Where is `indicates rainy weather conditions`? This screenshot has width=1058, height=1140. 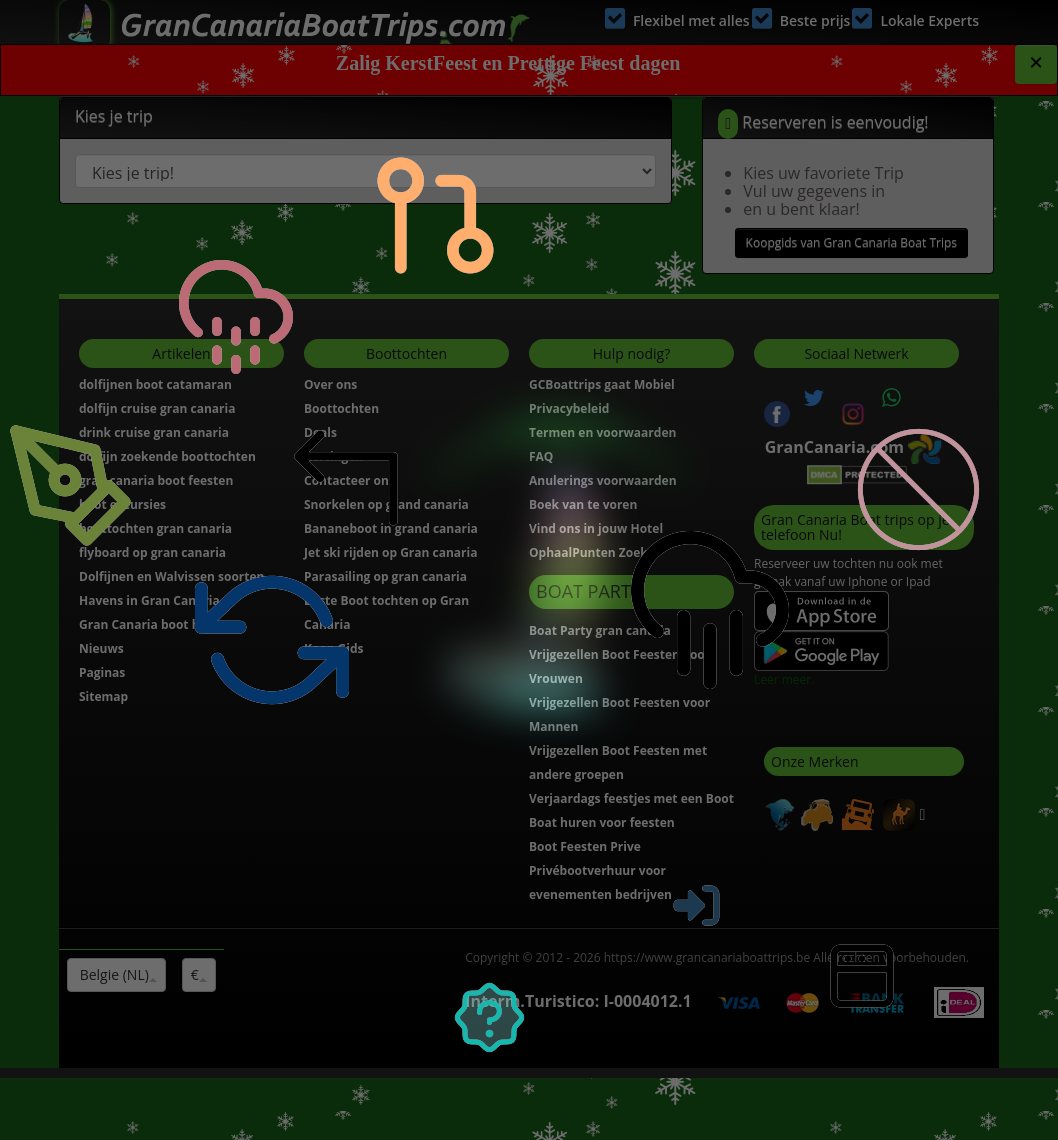 indicates rainy weather conditions is located at coordinates (710, 610).